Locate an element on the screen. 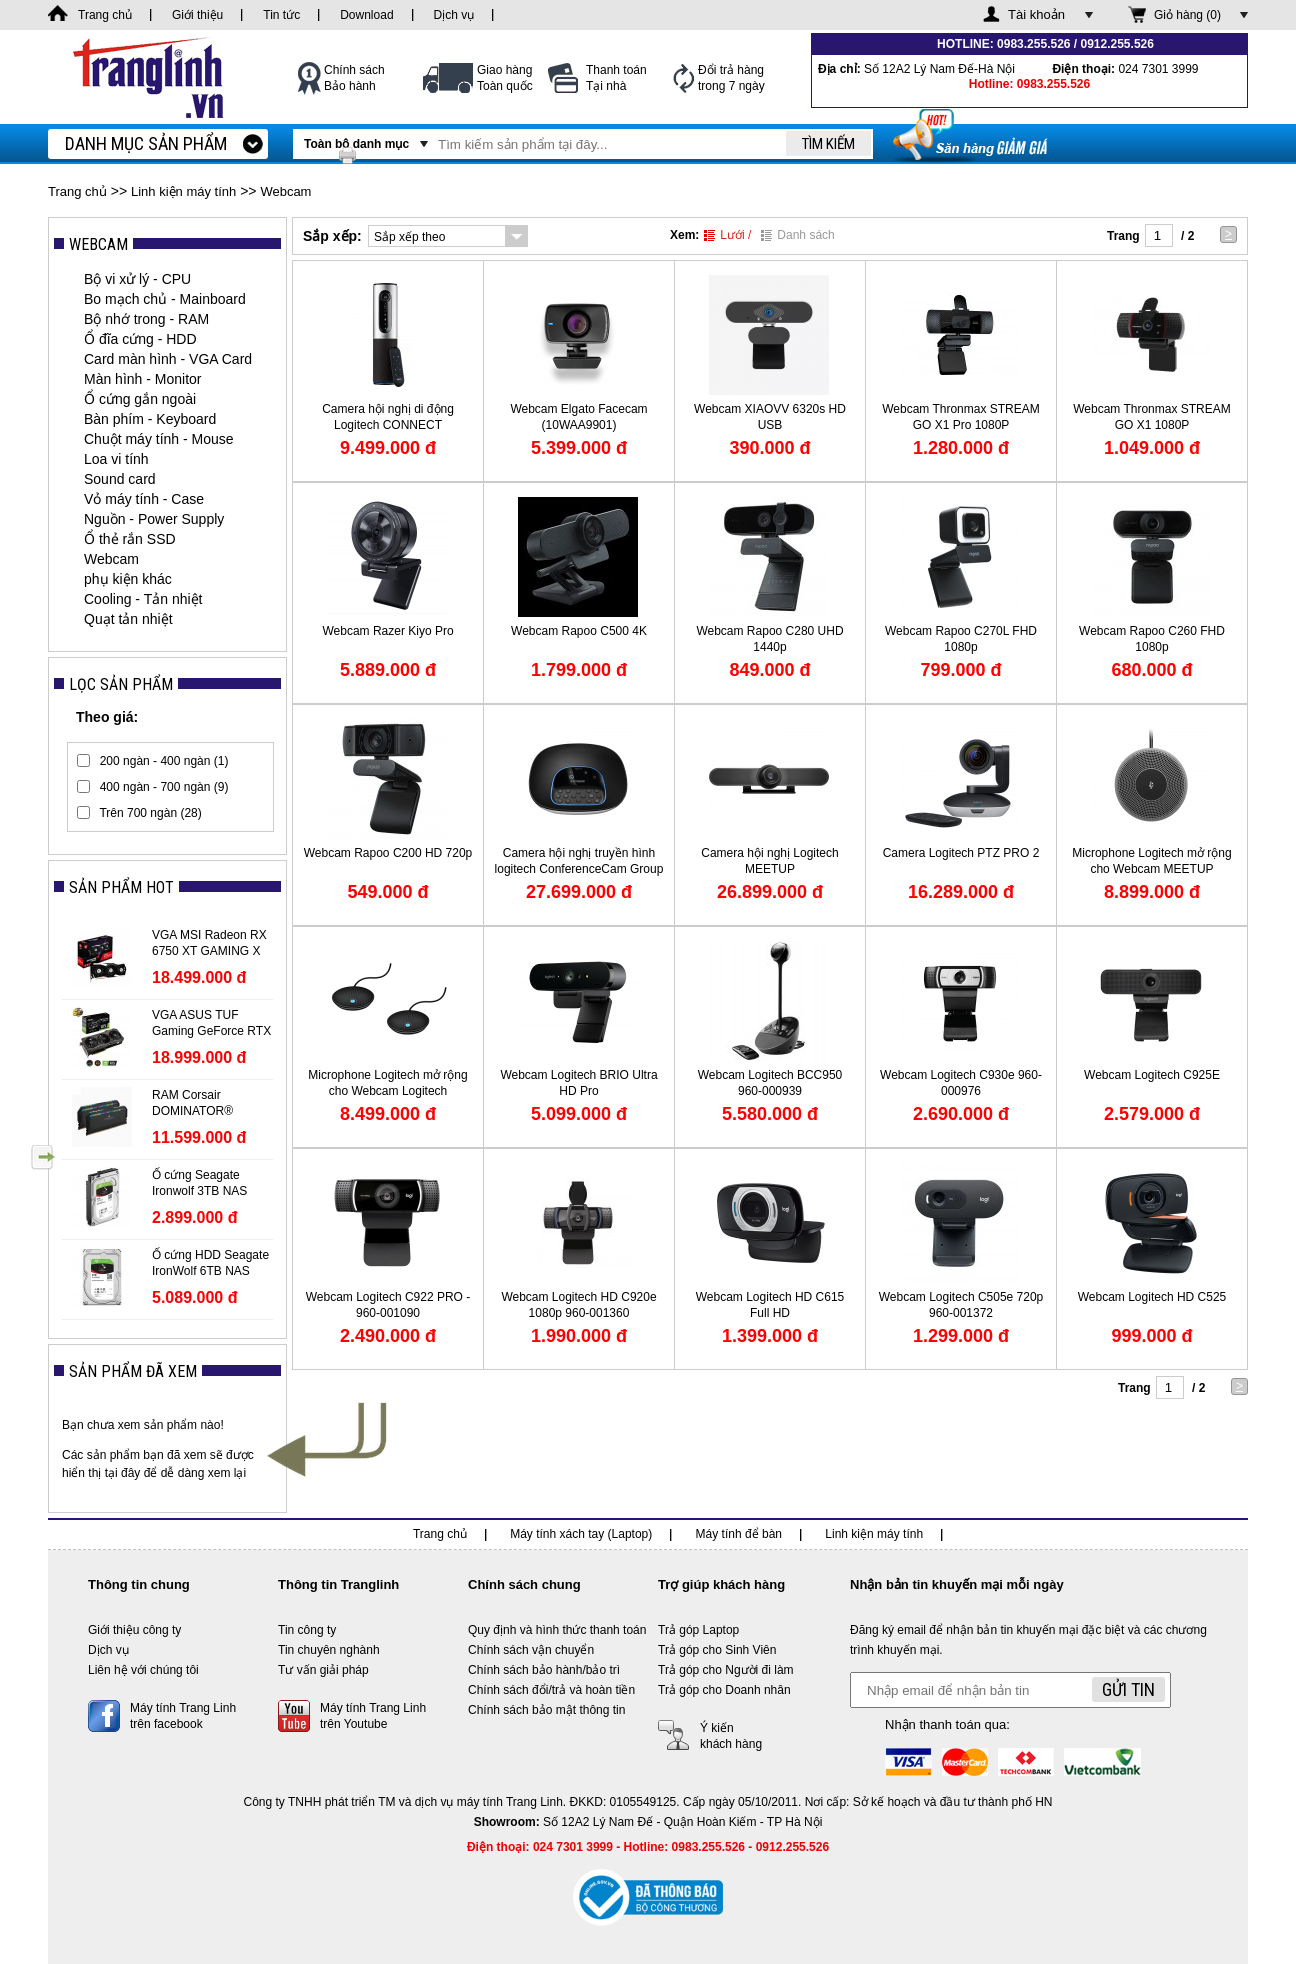 This screenshot has width=1296, height=1964. print the current document is located at coordinates (347, 155).